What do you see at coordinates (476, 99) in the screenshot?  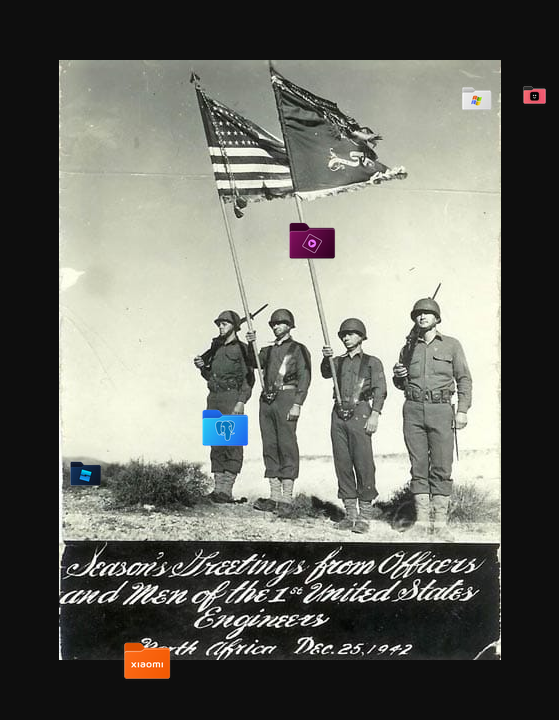 I see `open folder containing windows xp files or programs` at bounding box center [476, 99].